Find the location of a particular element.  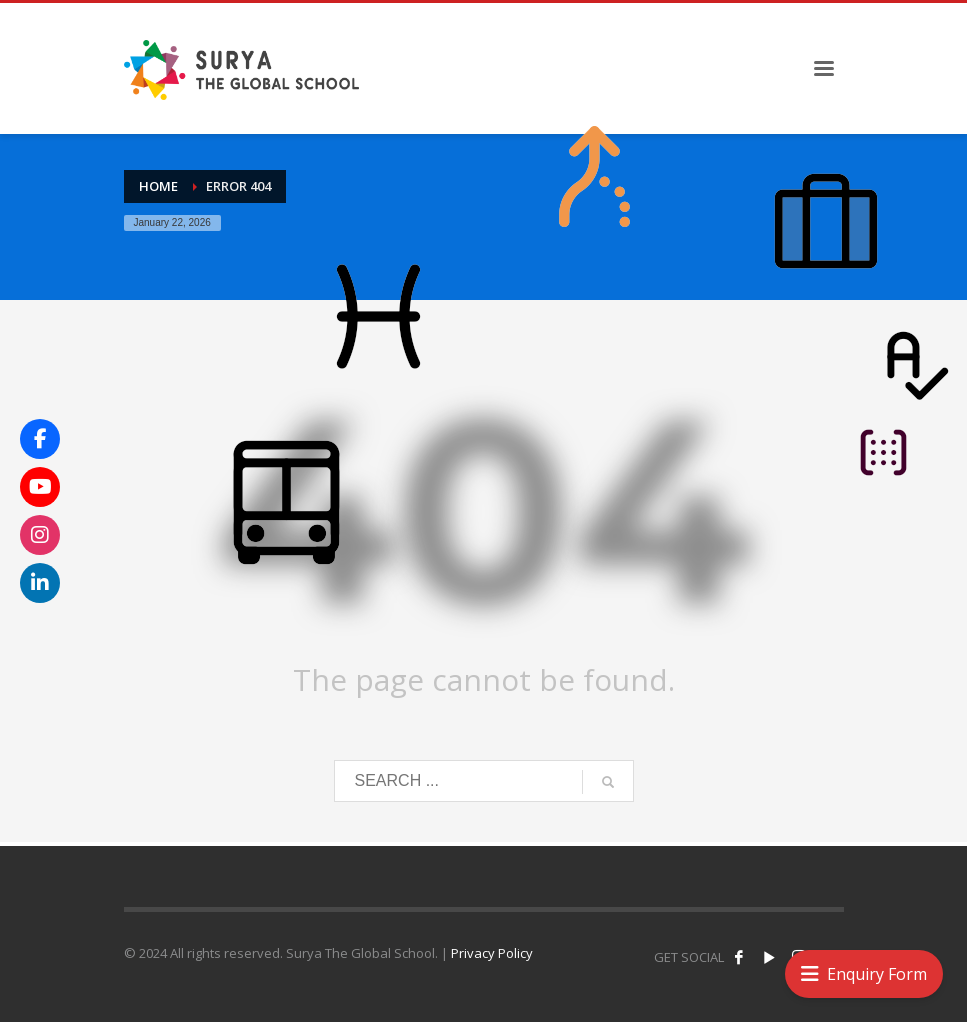

merge content from right into main branch is located at coordinates (594, 176).